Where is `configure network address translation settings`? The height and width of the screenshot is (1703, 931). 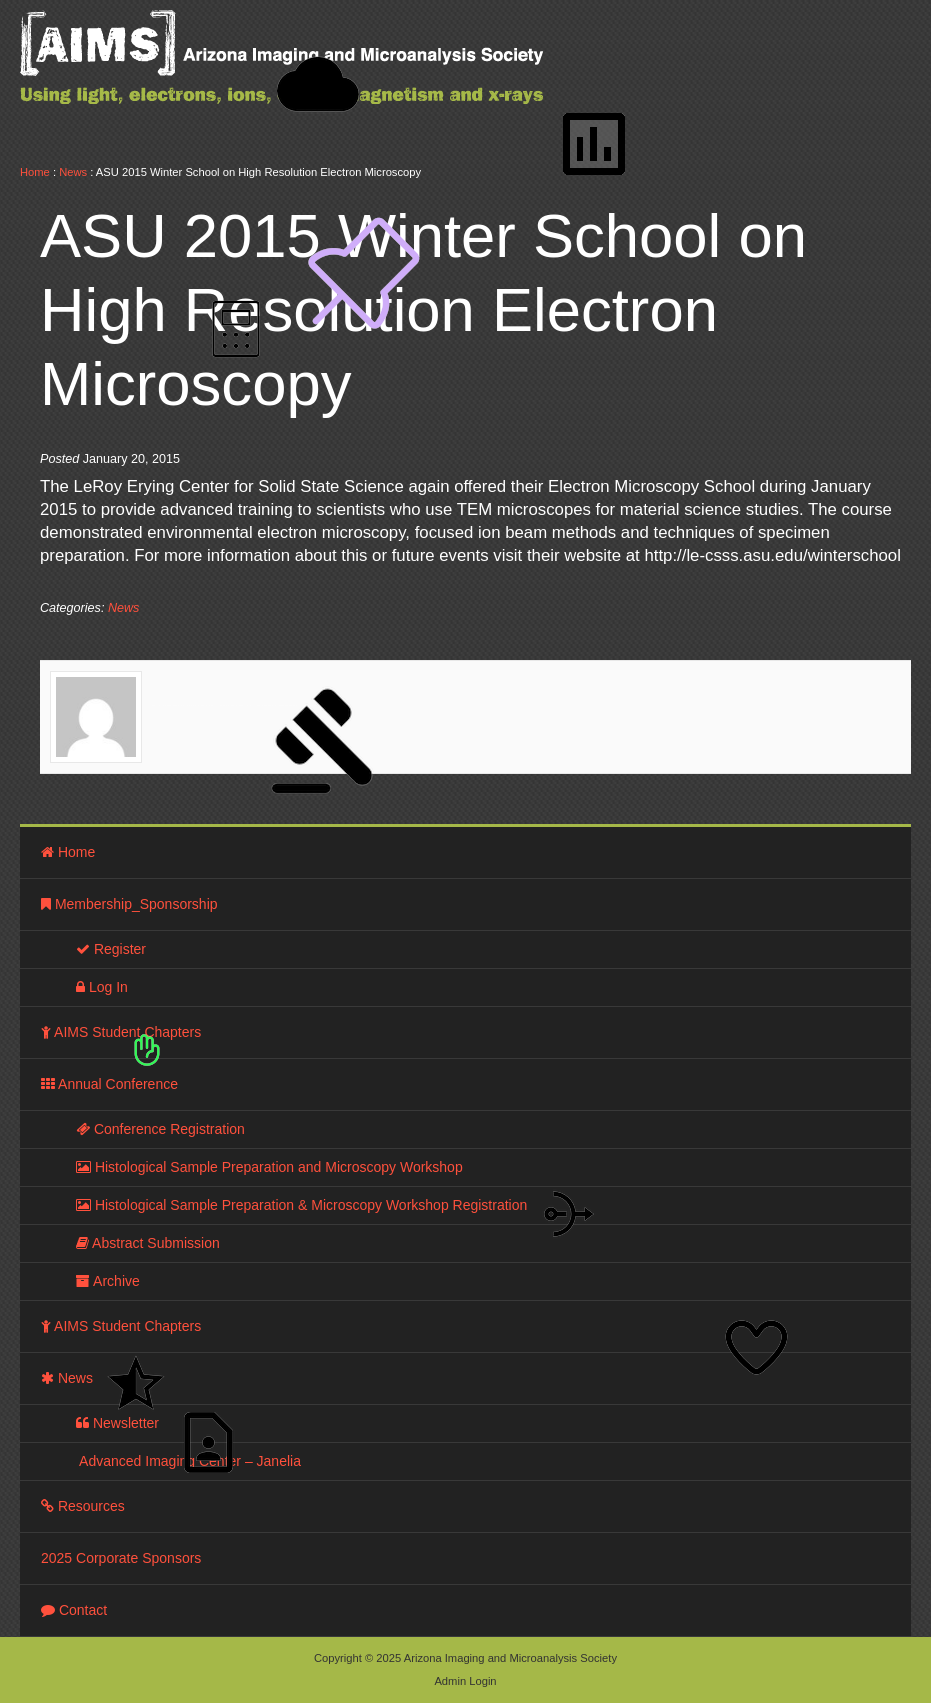 configure network address translation settings is located at coordinates (569, 1214).